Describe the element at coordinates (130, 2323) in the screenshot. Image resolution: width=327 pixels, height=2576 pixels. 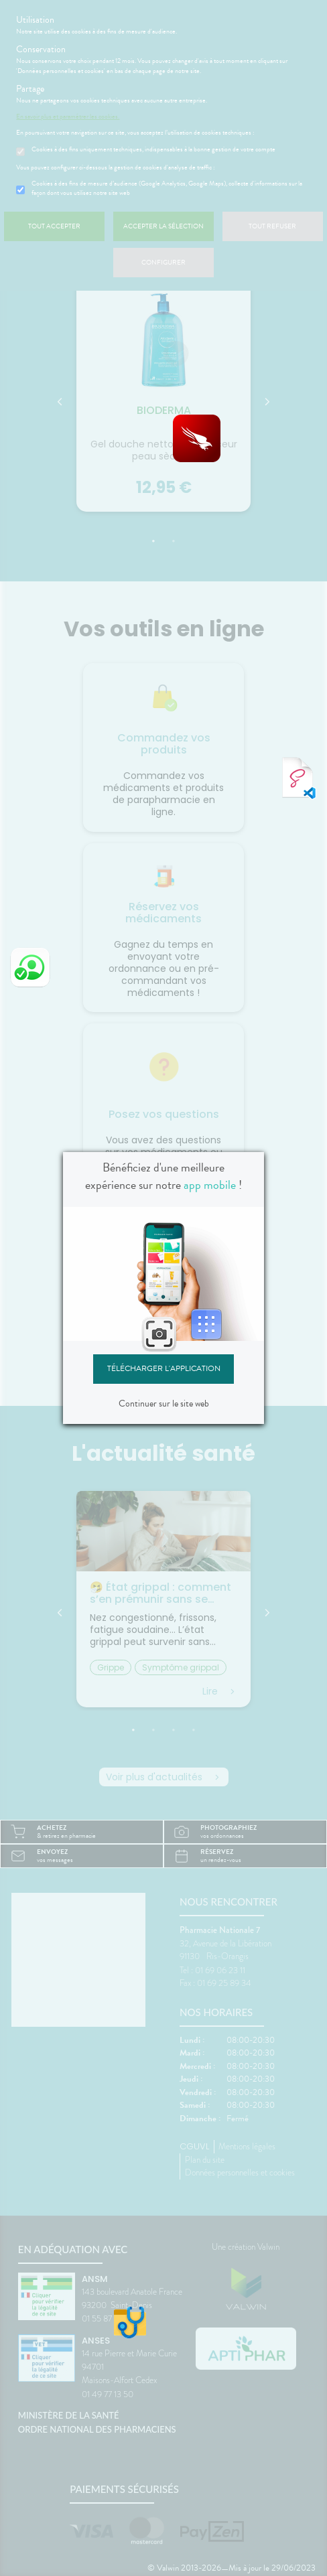
I see `access system recovery tools and files` at that location.